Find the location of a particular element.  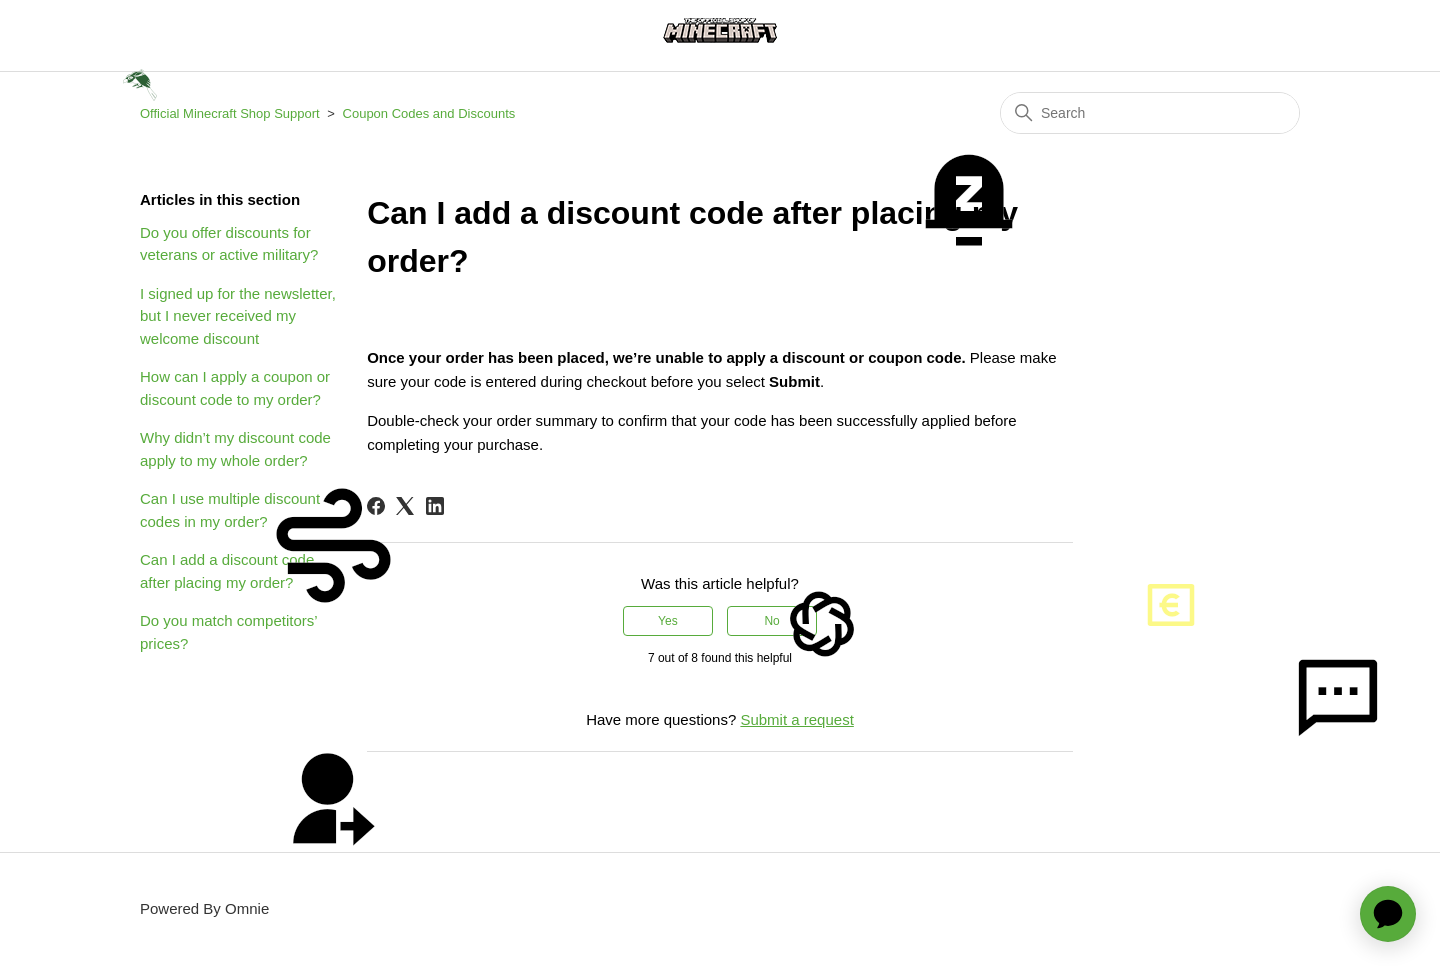

view euro currency settings is located at coordinates (1171, 605).